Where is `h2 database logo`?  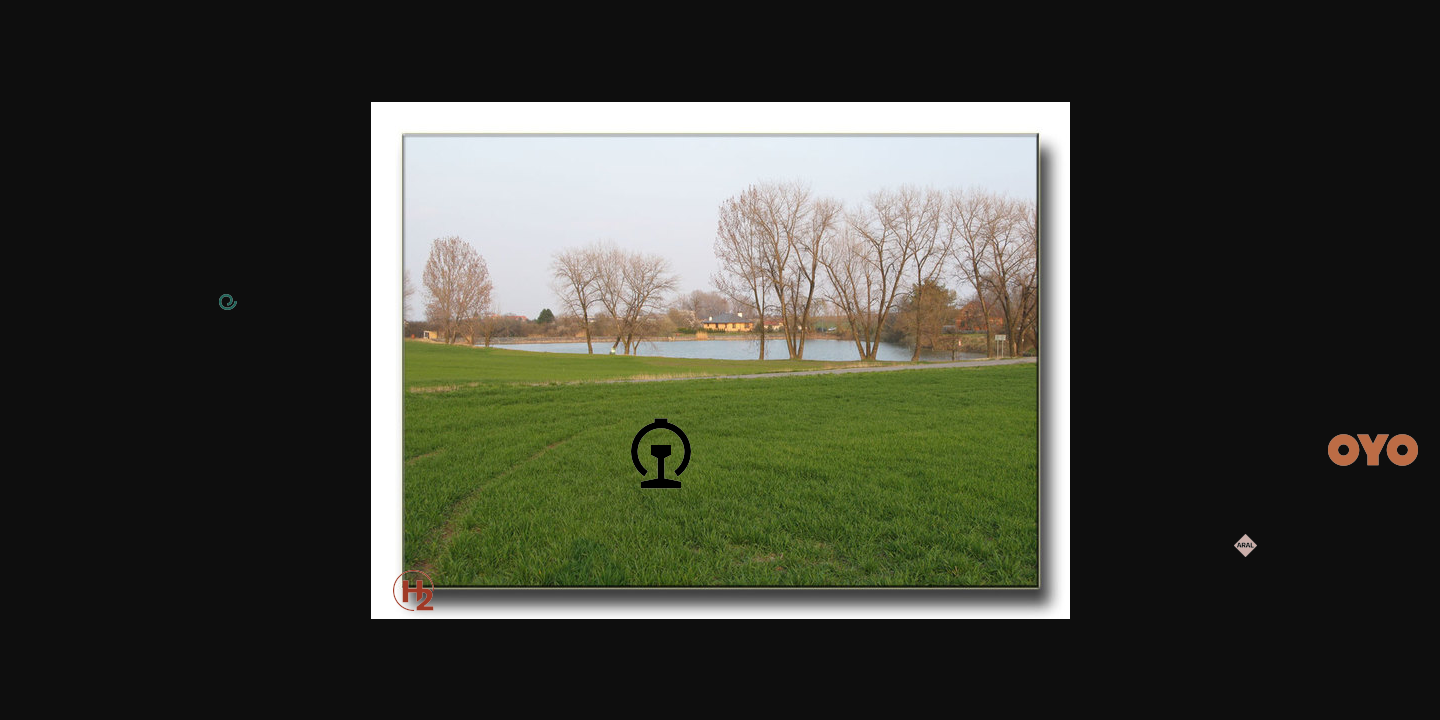
h2 database logo is located at coordinates (413, 590).